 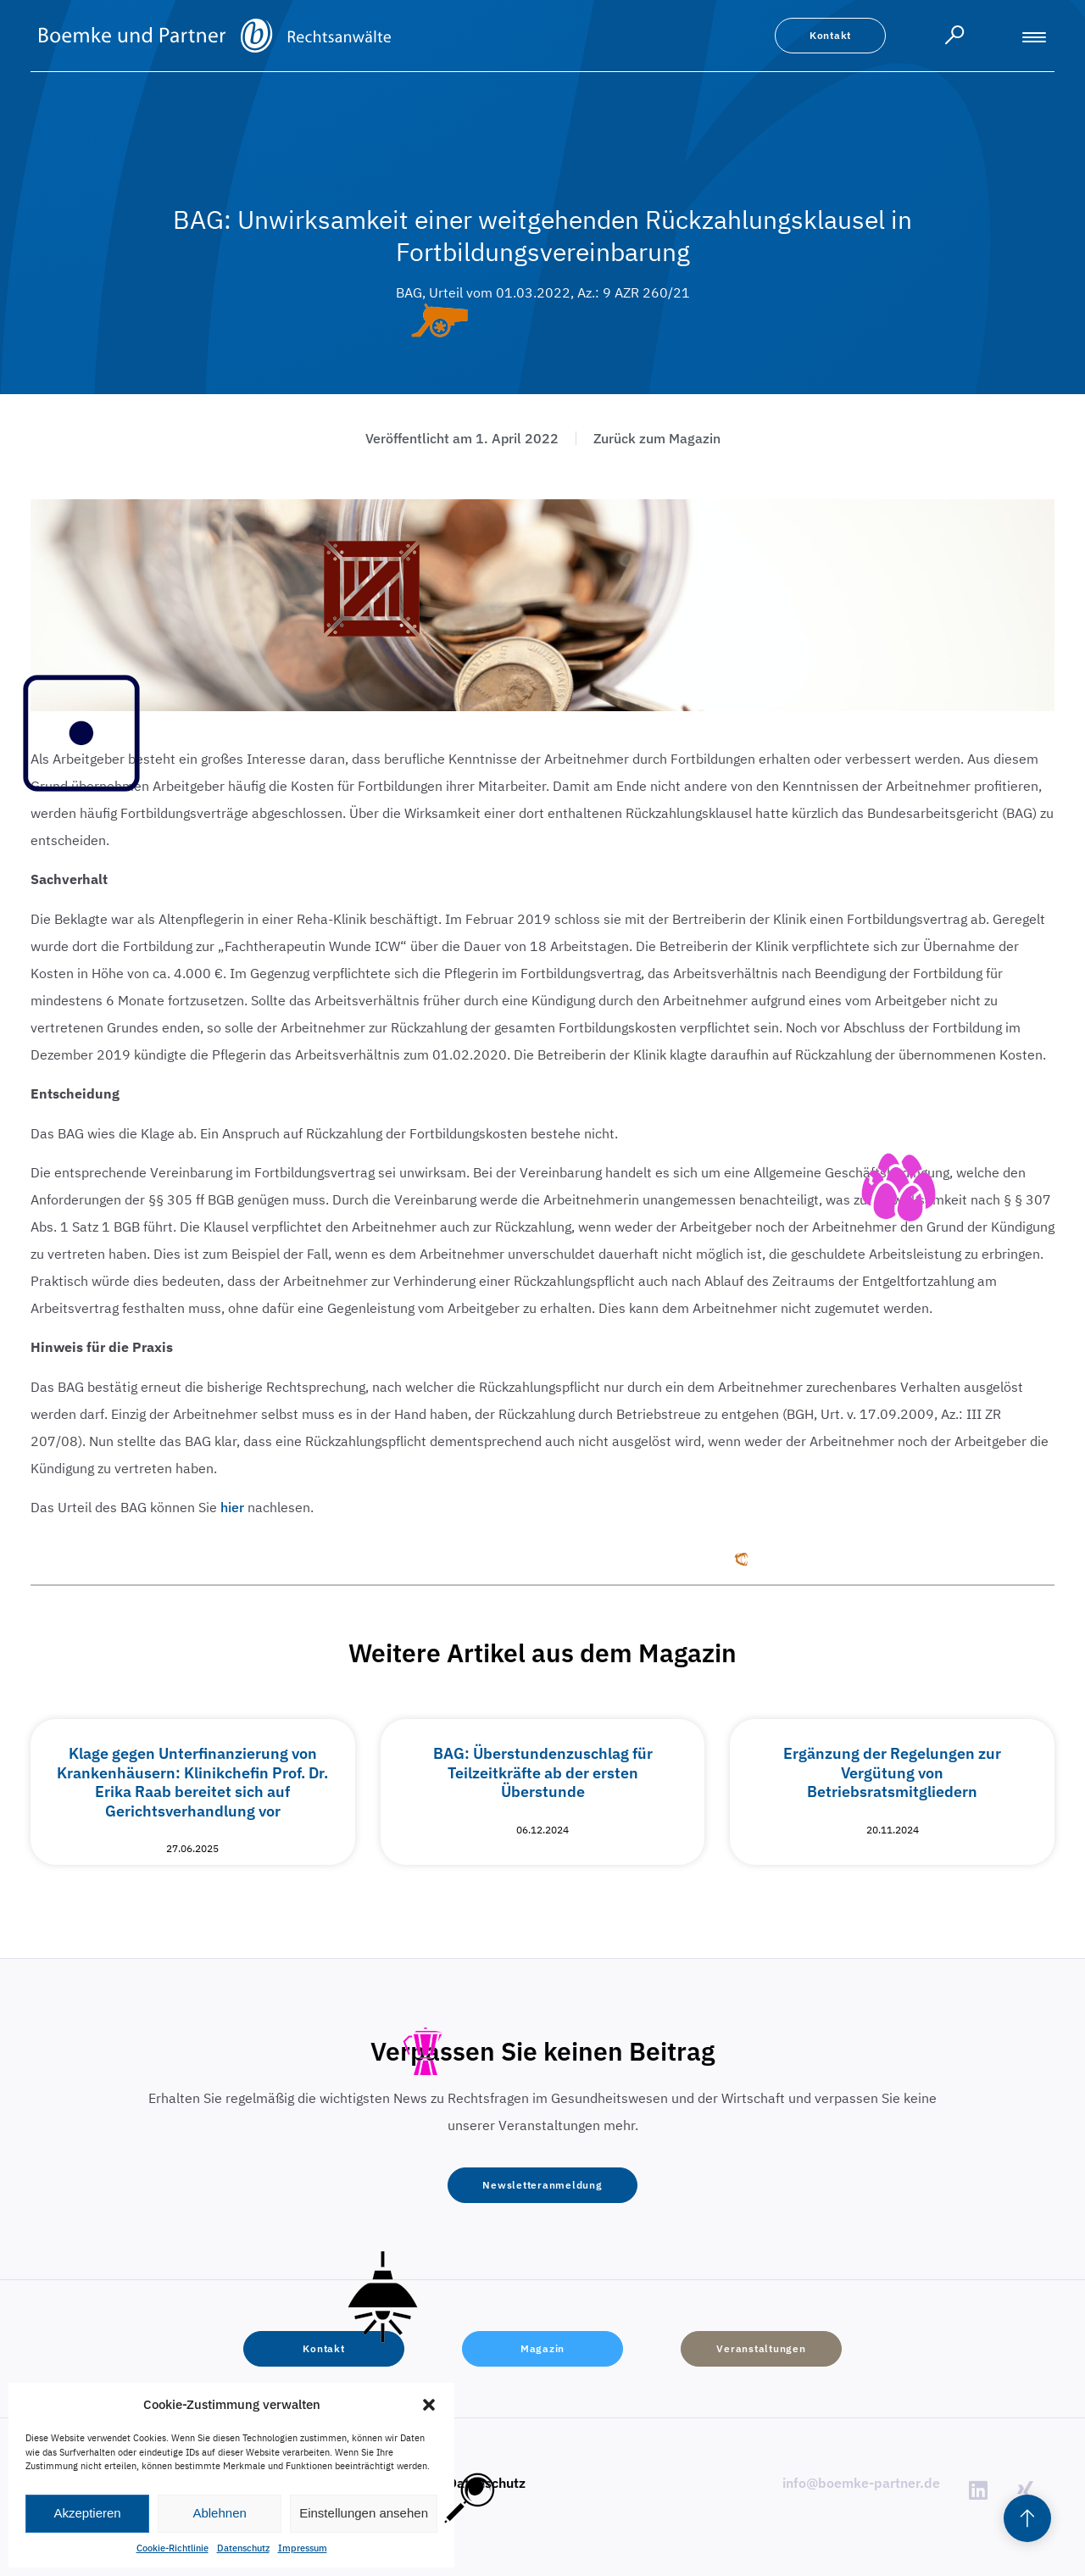 What do you see at coordinates (382, 2296) in the screenshot?
I see `toggle ceiling light on/off` at bounding box center [382, 2296].